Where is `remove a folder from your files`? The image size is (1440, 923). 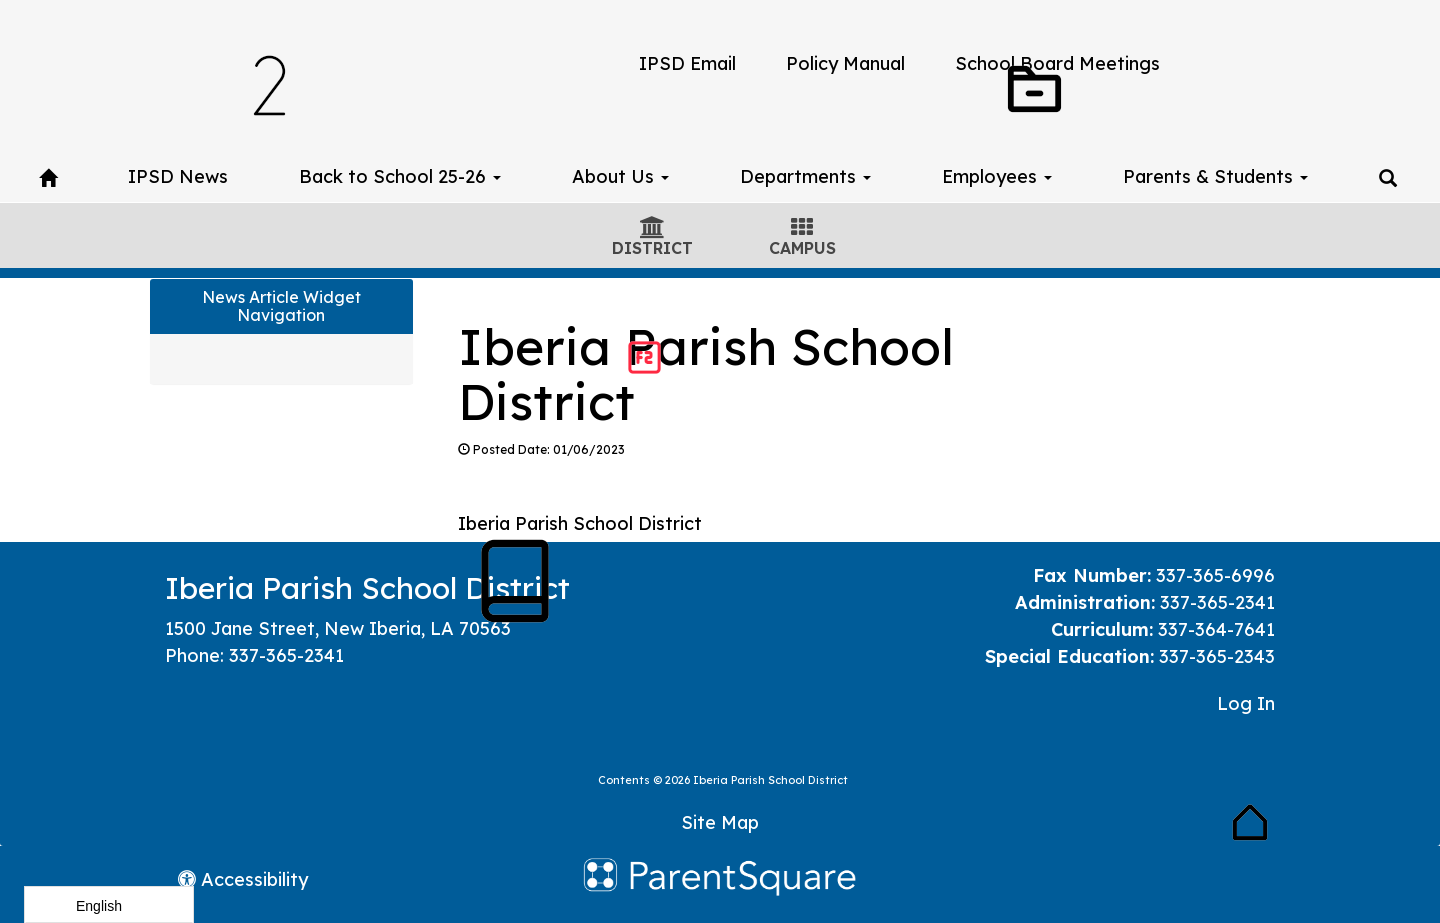
remove a folder from your files is located at coordinates (1034, 89).